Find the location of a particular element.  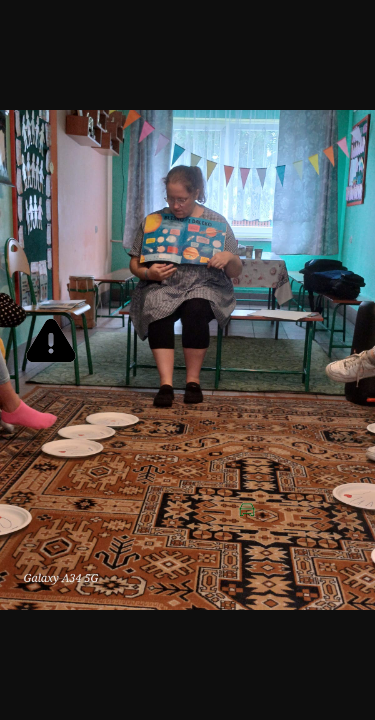

indicates a warning or caution state is located at coordinates (51, 342).